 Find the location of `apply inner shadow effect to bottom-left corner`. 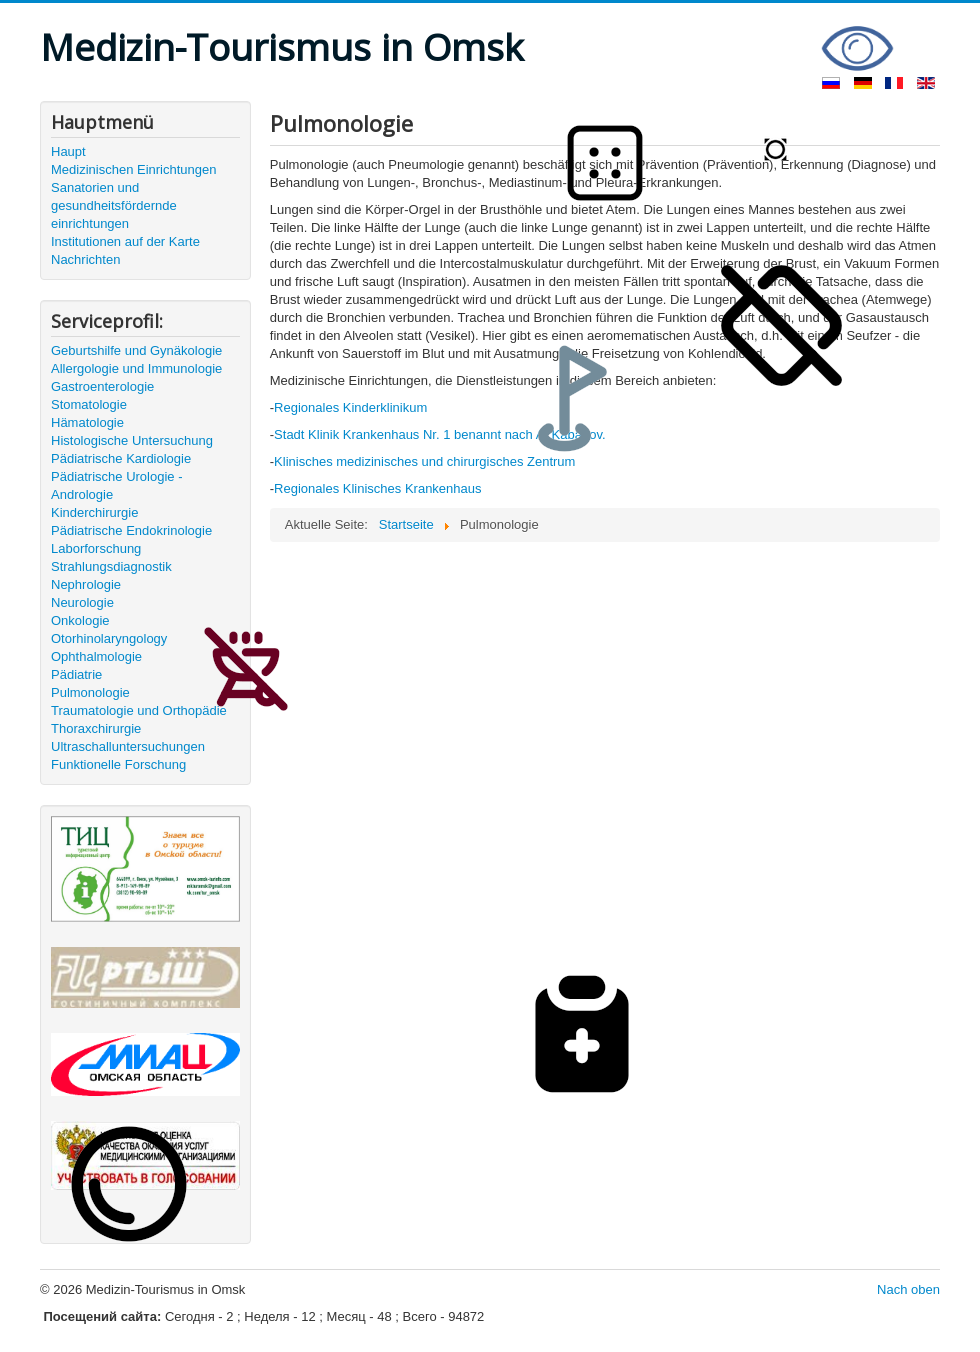

apply inner shadow effect to bottom-left corner is located at coordinates (129, 1184).